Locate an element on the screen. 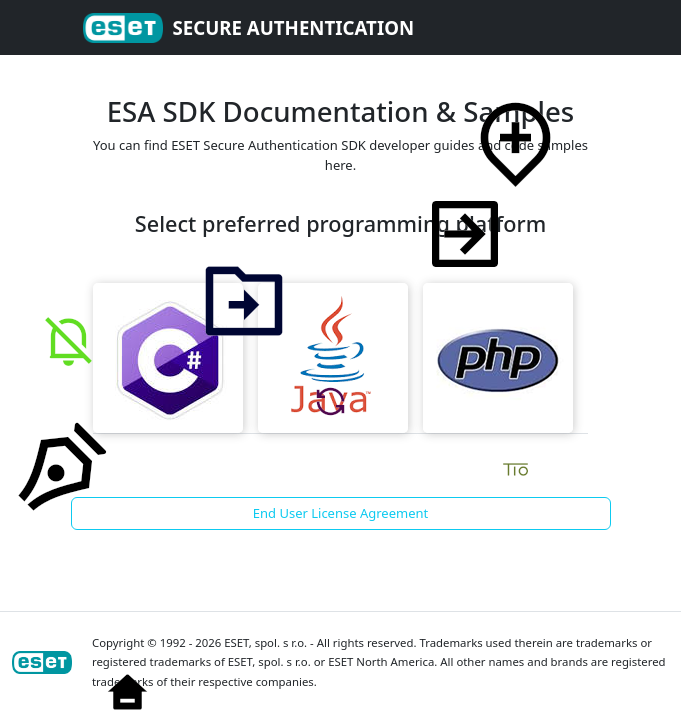 This screenshot has width=681, height=720. undo or revert to previous state is located at coordinates (330, 401).